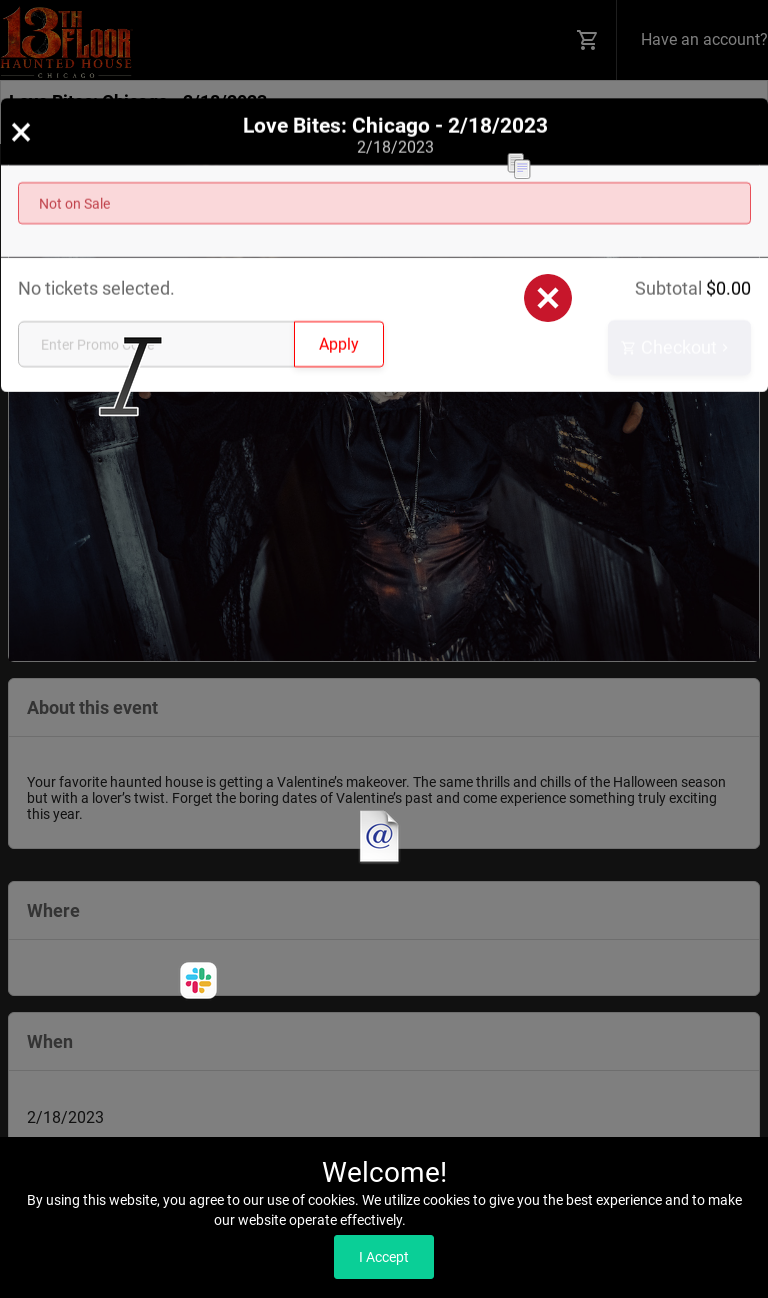 The width and height of the screenshot is (768, 1298). Describe the element at coordinates (519, 166) in the screenshot. I see `copy selected content to clipboard` at that location.